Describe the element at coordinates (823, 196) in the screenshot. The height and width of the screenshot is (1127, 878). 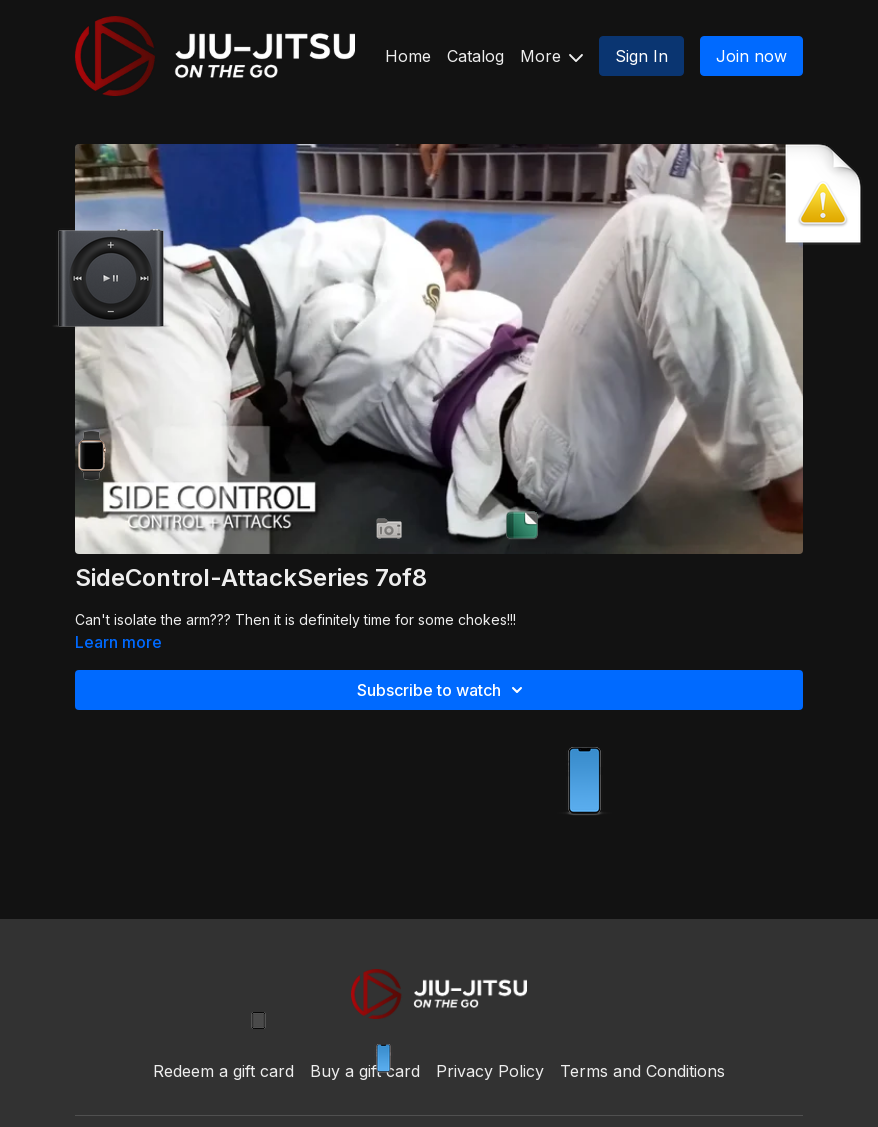
I see `report a problem or issue with a file` at that location.